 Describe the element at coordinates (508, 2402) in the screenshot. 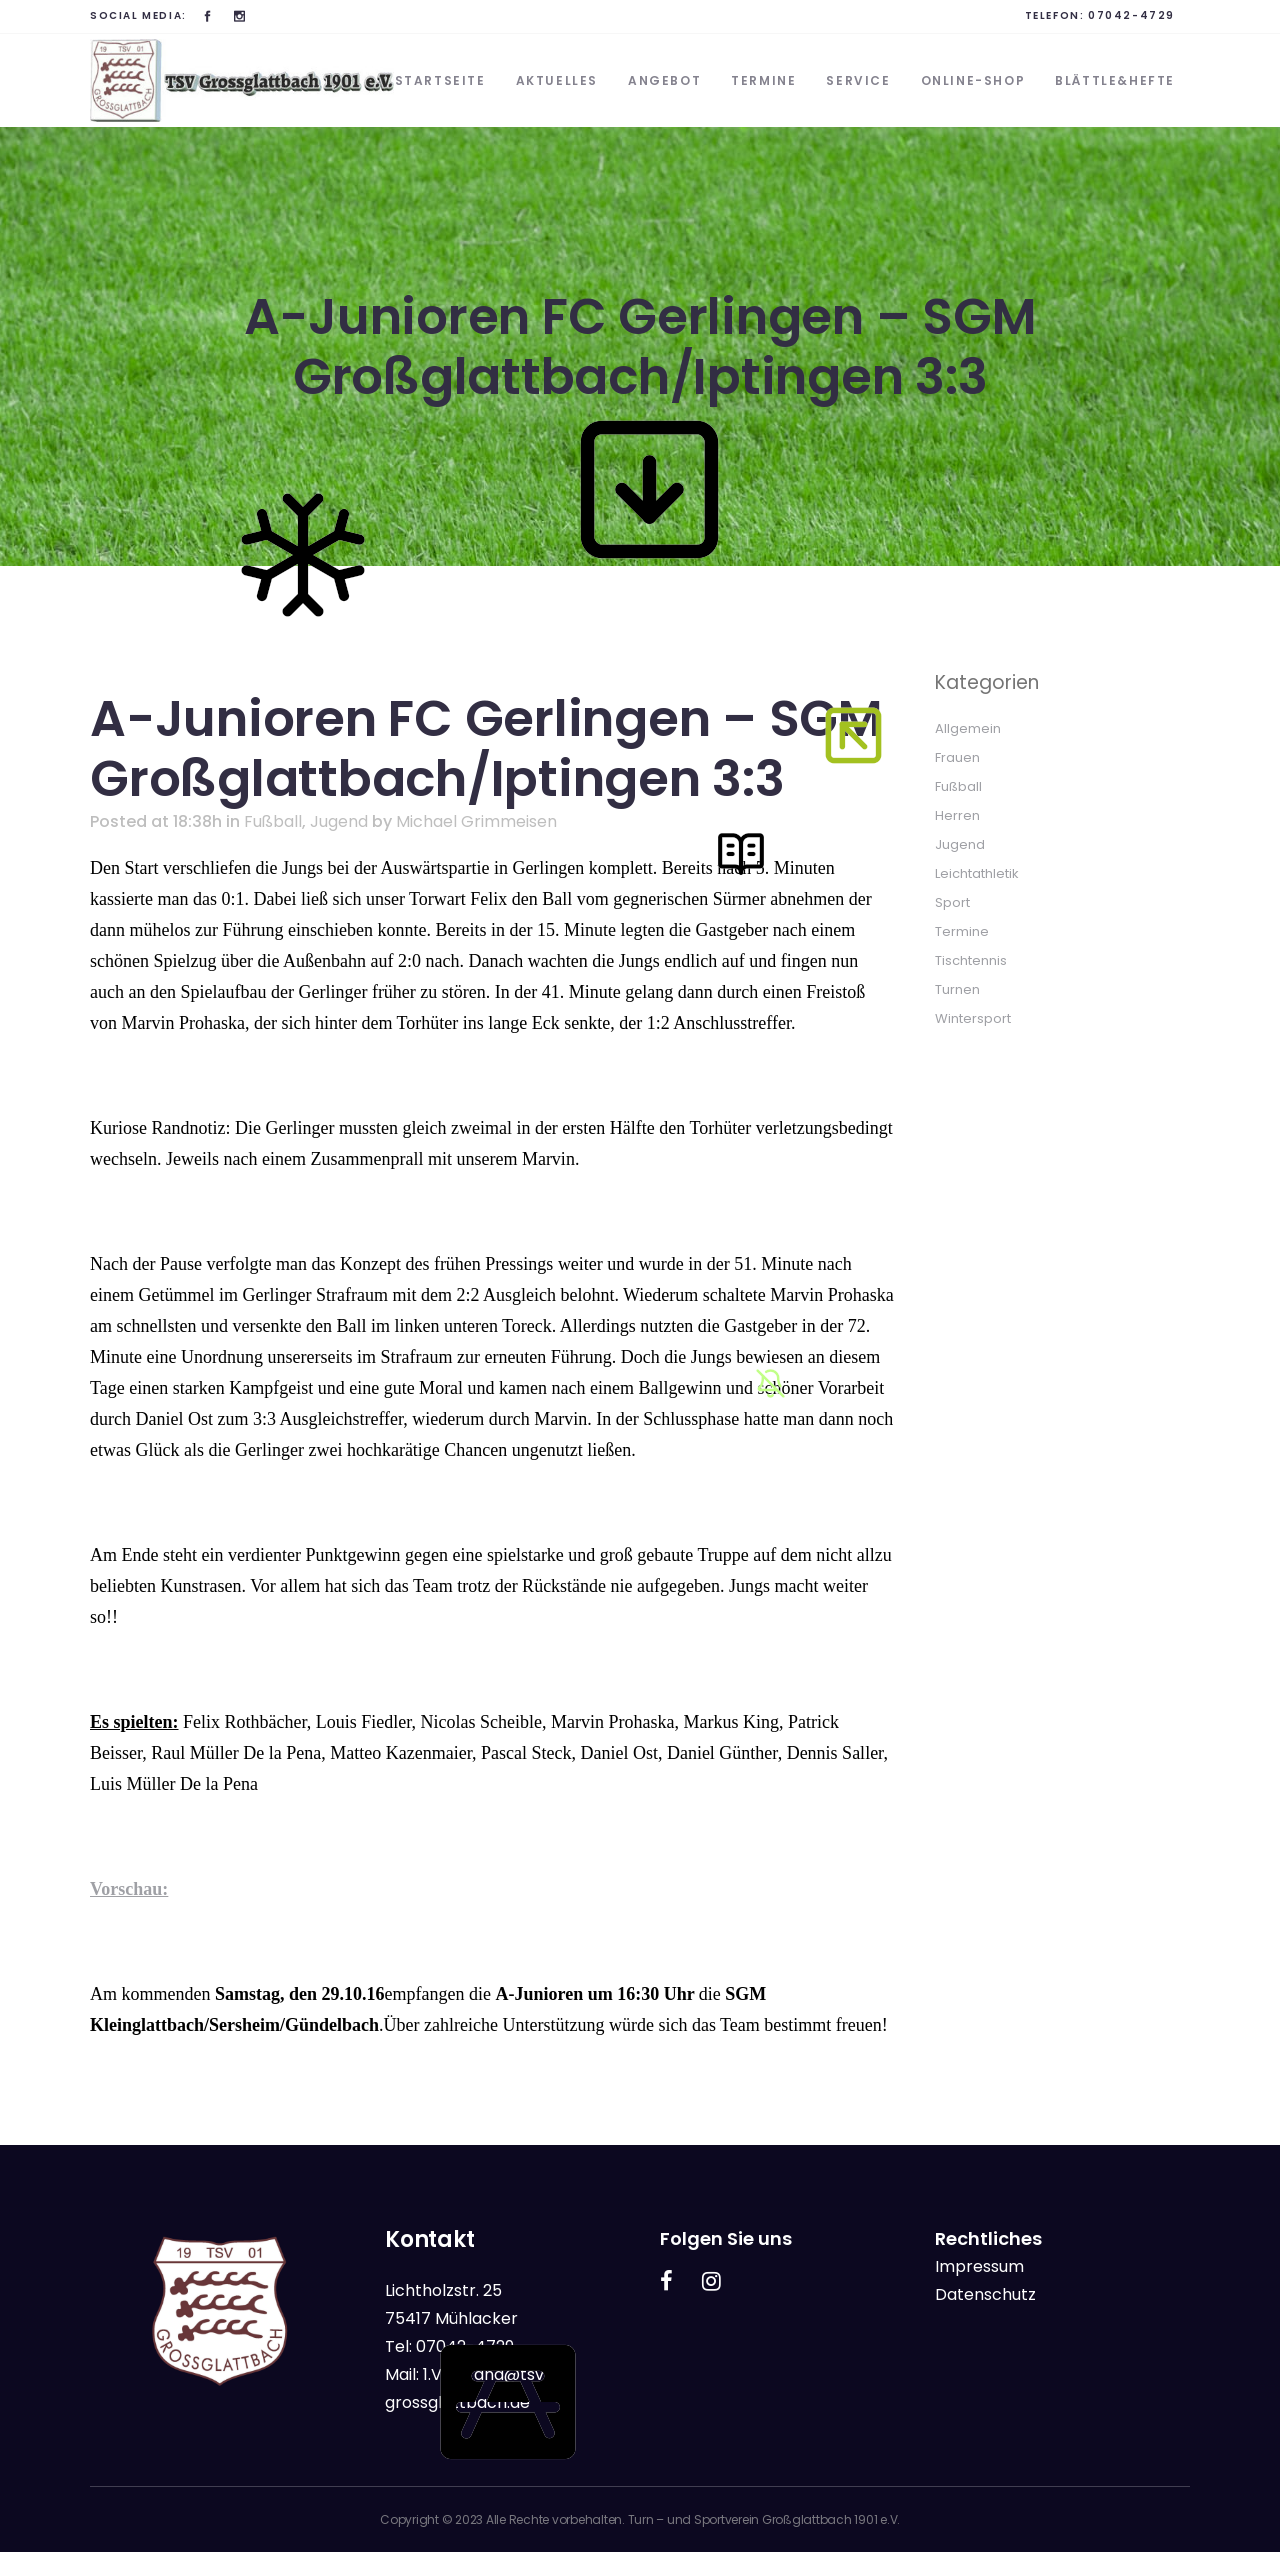

I see `indicates a picnic area or rest stop` at that location.